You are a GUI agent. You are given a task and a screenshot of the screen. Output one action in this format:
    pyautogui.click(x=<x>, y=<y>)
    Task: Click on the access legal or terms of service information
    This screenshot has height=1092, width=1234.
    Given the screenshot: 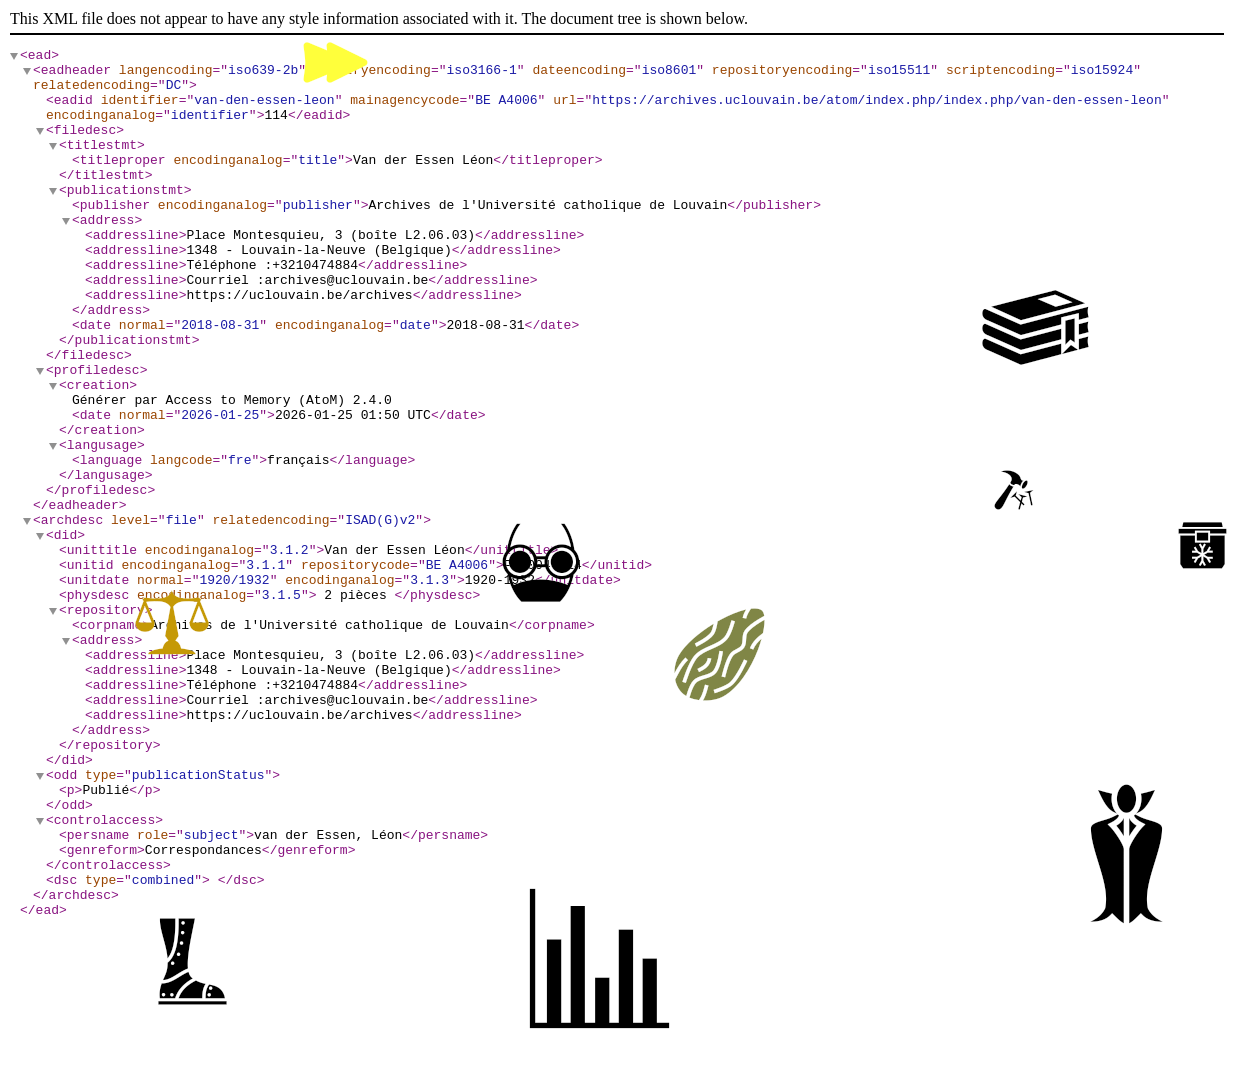 What is the action you would take?
    pyautogui.click(x=172, y=621)
    